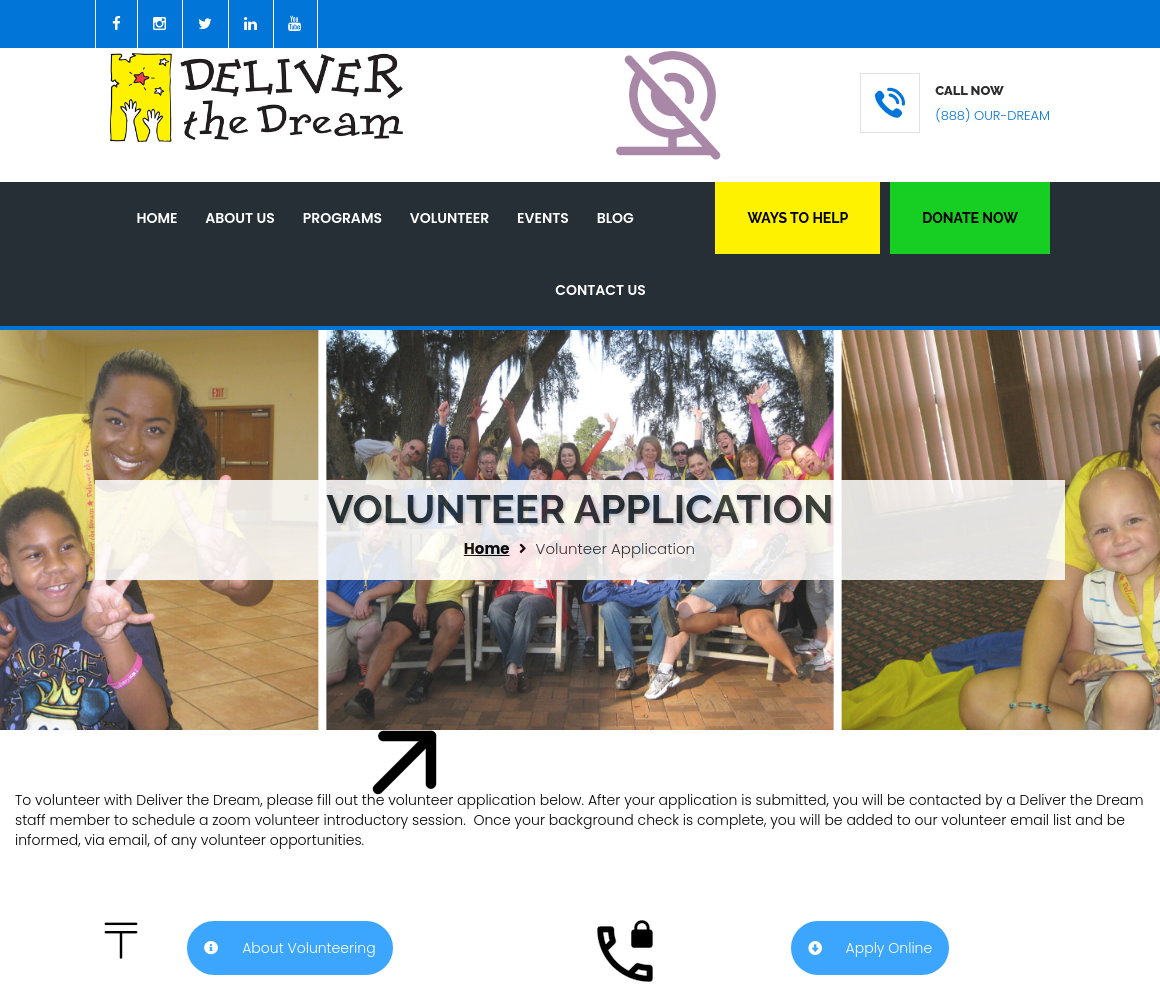 Image resolution: width=1160 pixels, height=996 pixels. What do you see at coordinates (672, 107) in the screenshot?
I see `webcam is disabled or turned off` at bounding box center [672, 107].